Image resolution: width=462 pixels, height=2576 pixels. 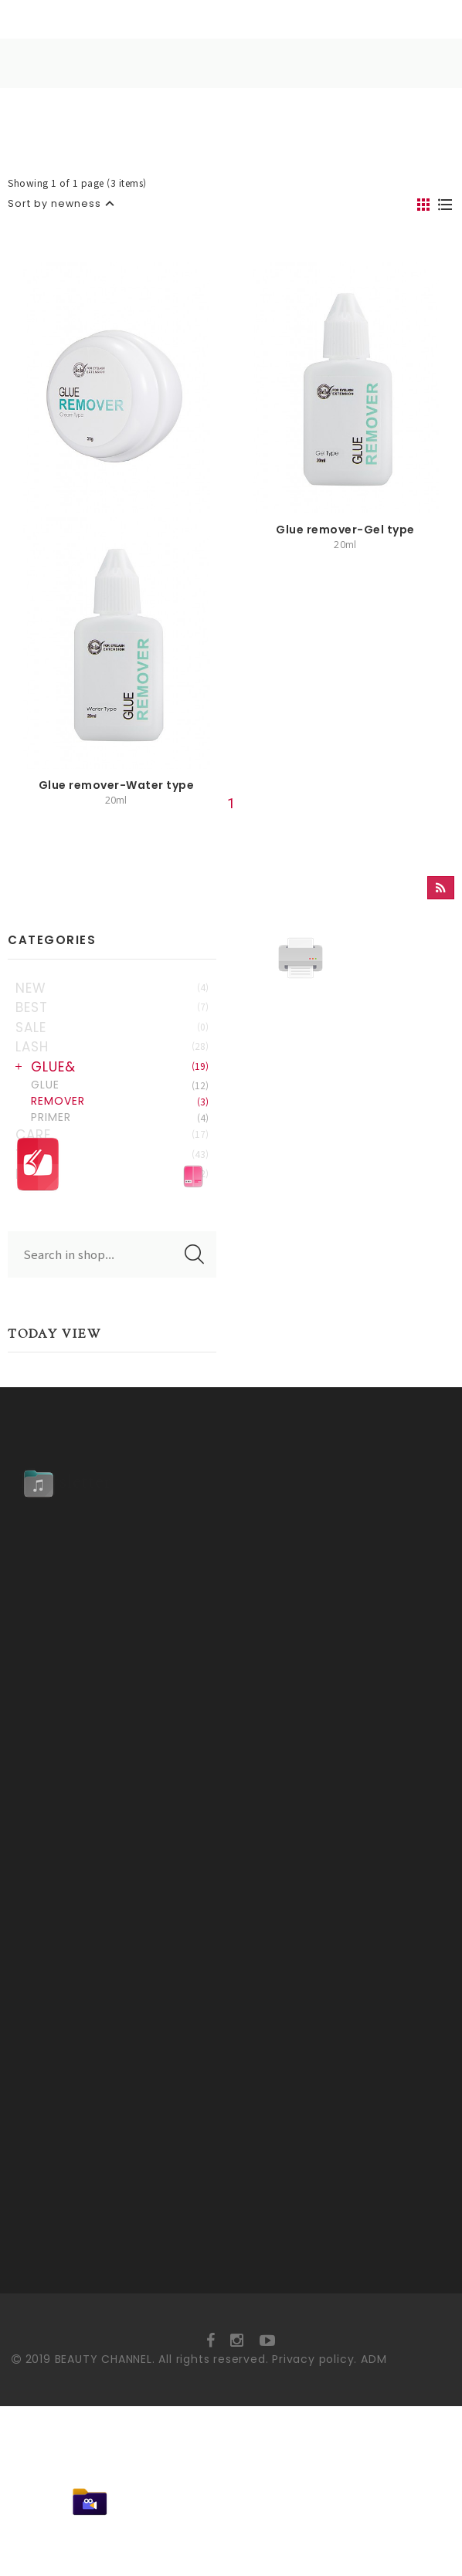 What do you see at coordinates (39, 1484) in the screenshot?
I see `open your music folder` at bounding box center [39, 1484].